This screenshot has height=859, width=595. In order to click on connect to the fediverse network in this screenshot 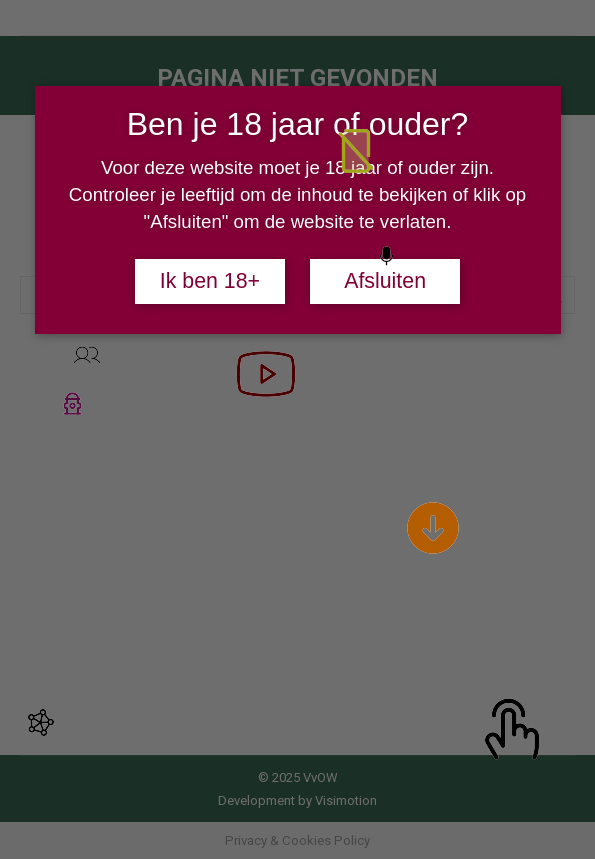, I will do `click(40, 722)`.